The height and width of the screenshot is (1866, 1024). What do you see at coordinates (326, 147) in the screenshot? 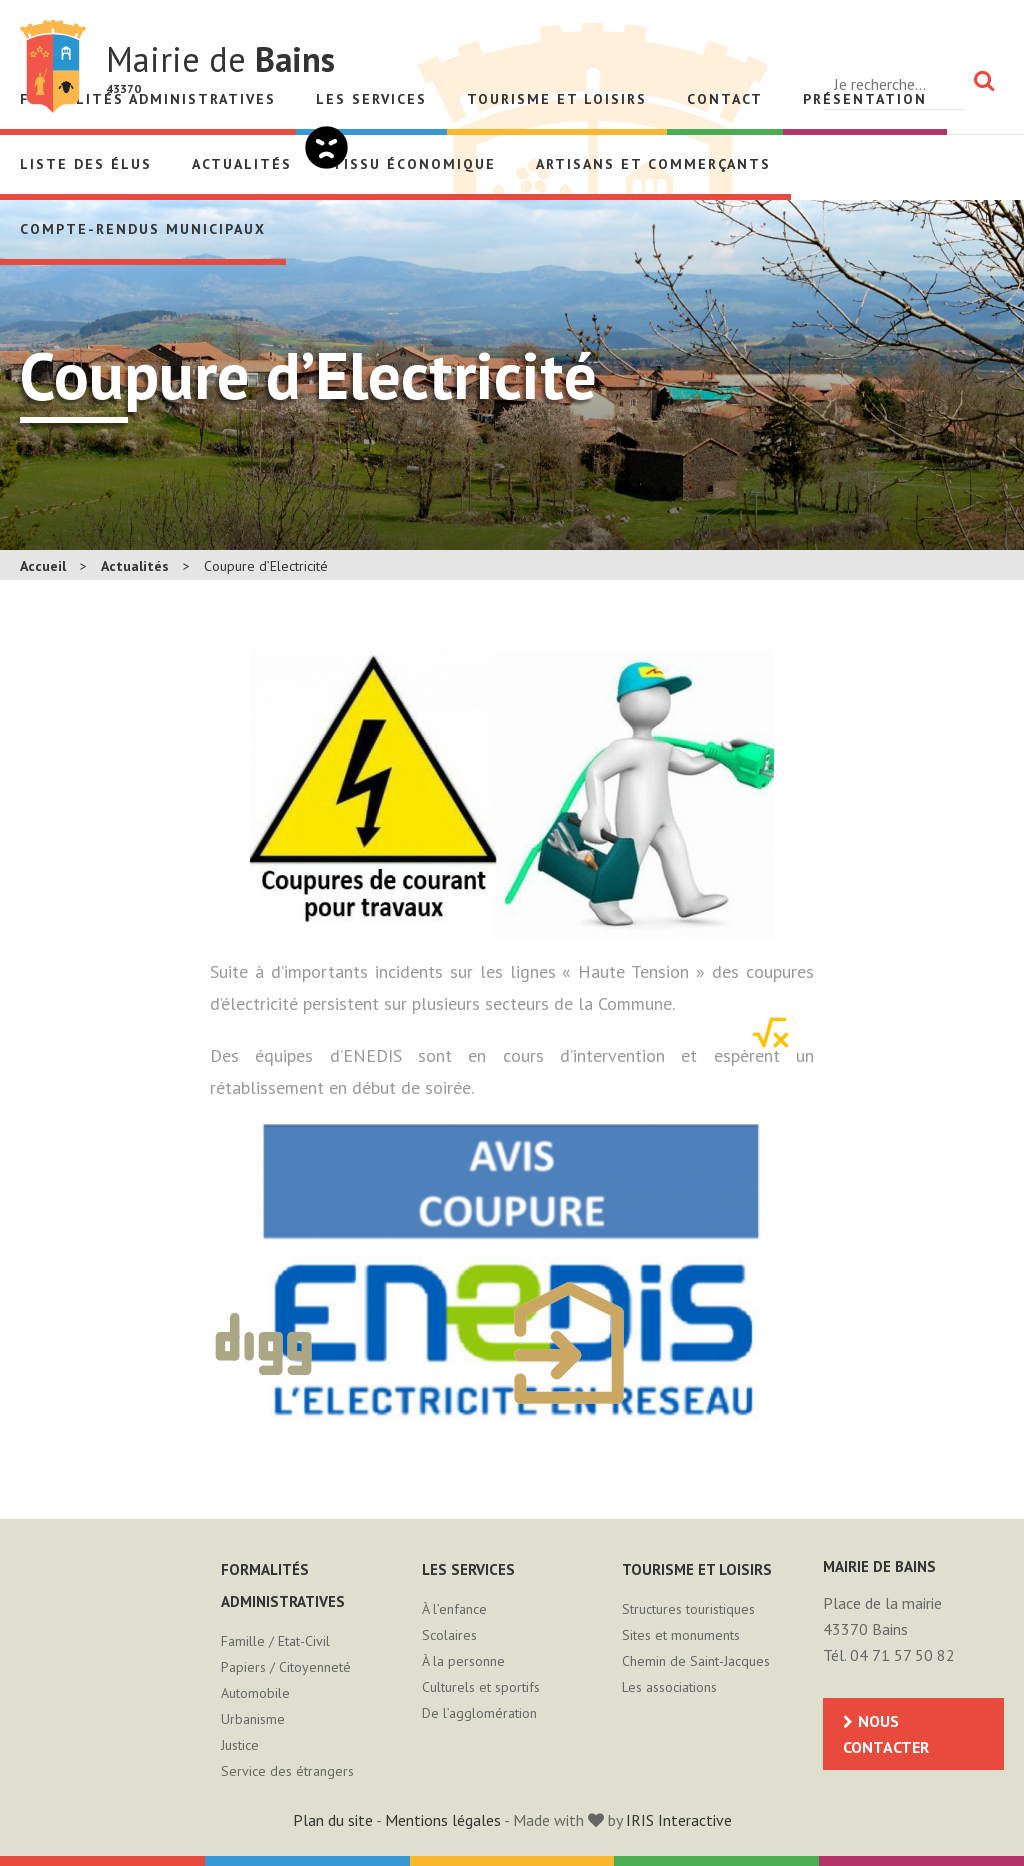
I see `select angry mood or emotion` at bounding box center [326, 147].